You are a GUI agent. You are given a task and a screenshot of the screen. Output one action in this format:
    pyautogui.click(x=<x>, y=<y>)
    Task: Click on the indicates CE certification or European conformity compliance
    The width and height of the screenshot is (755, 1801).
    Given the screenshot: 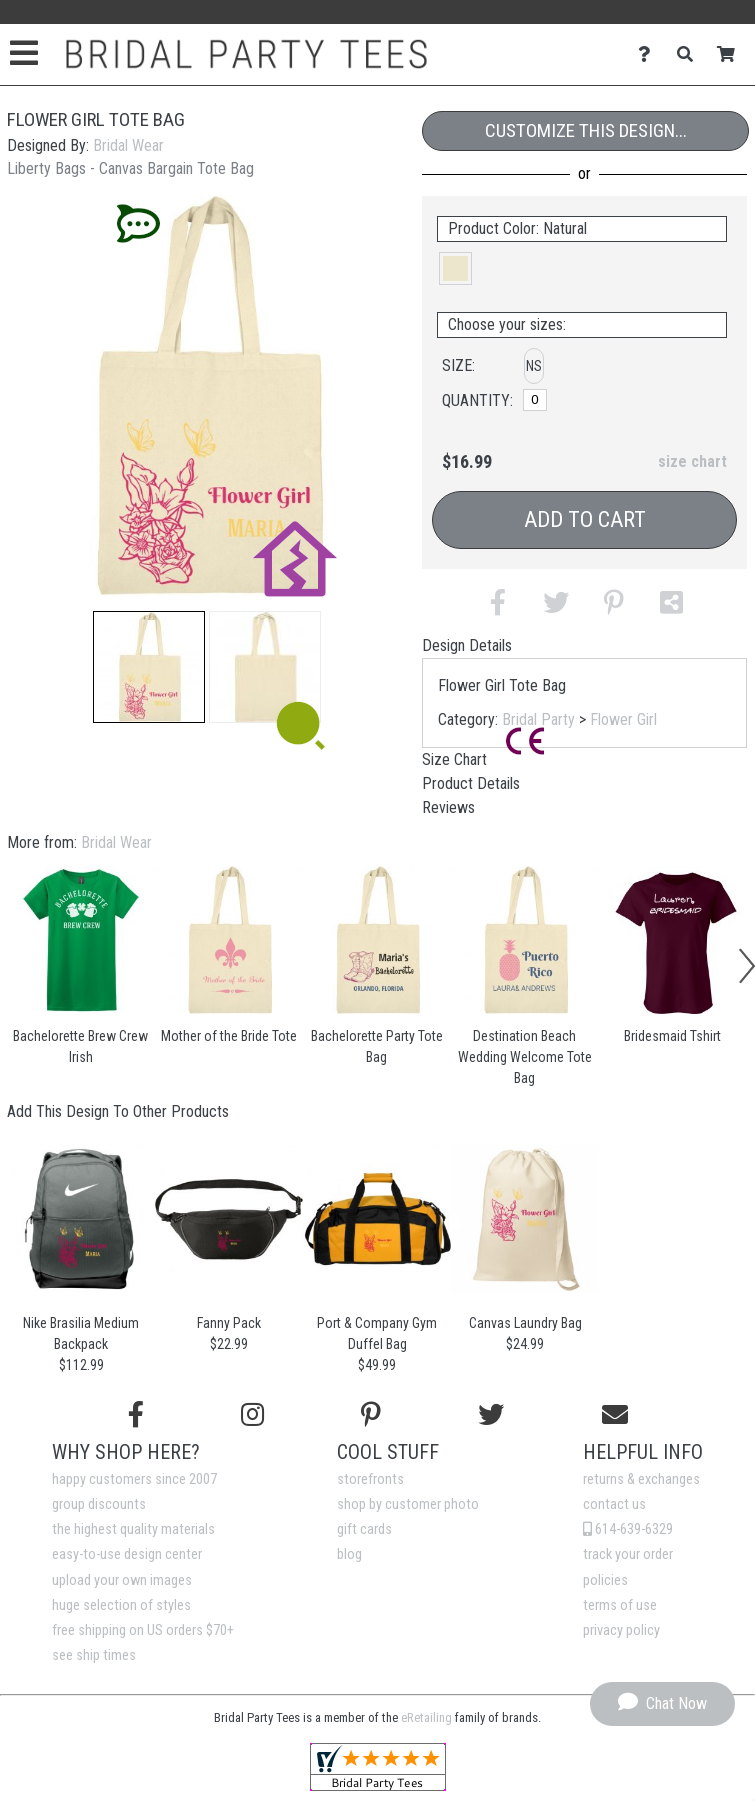 What is the action you would take?
    pyautogui.click(x=525, y=741)
    